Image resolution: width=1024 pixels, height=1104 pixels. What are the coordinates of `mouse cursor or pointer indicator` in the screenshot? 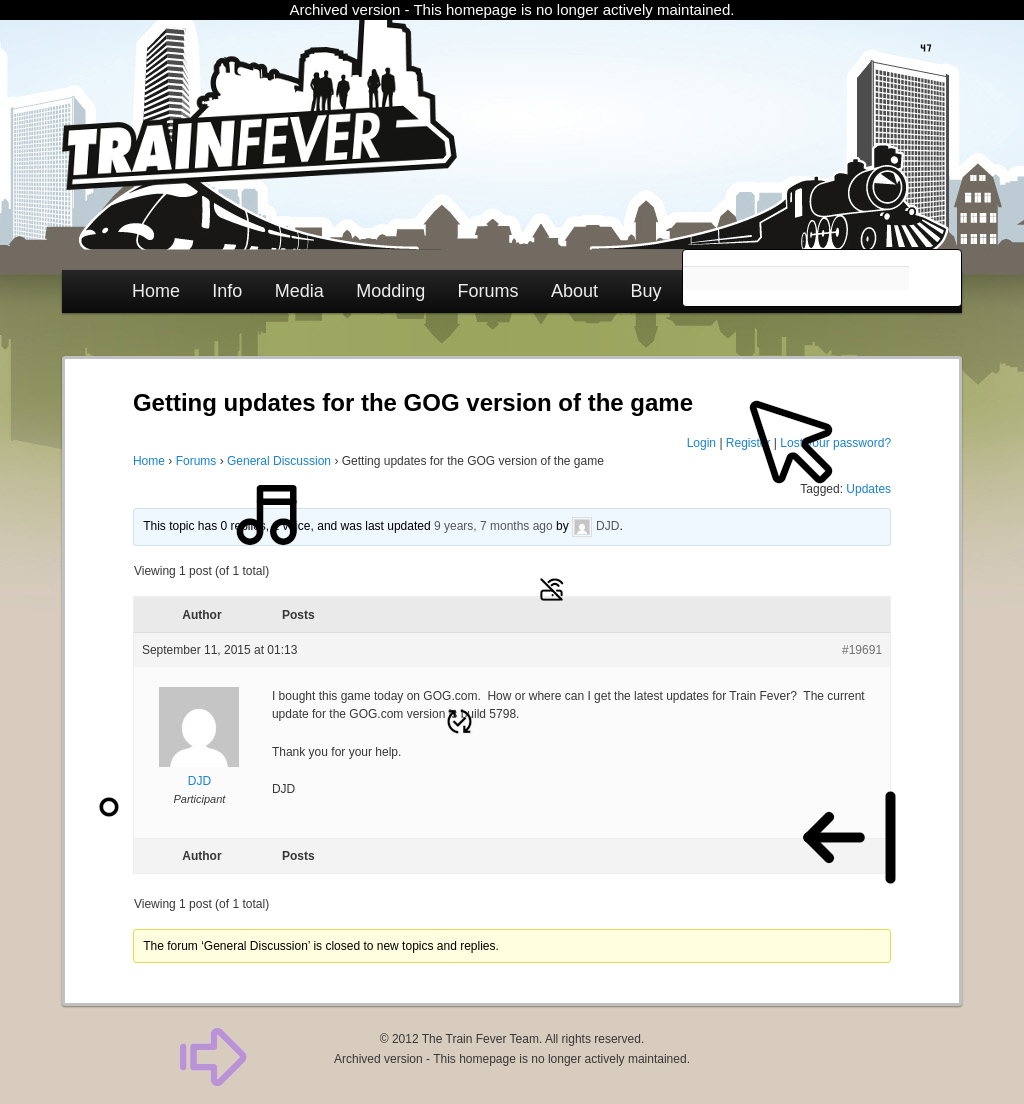 It's located at (791, 442).